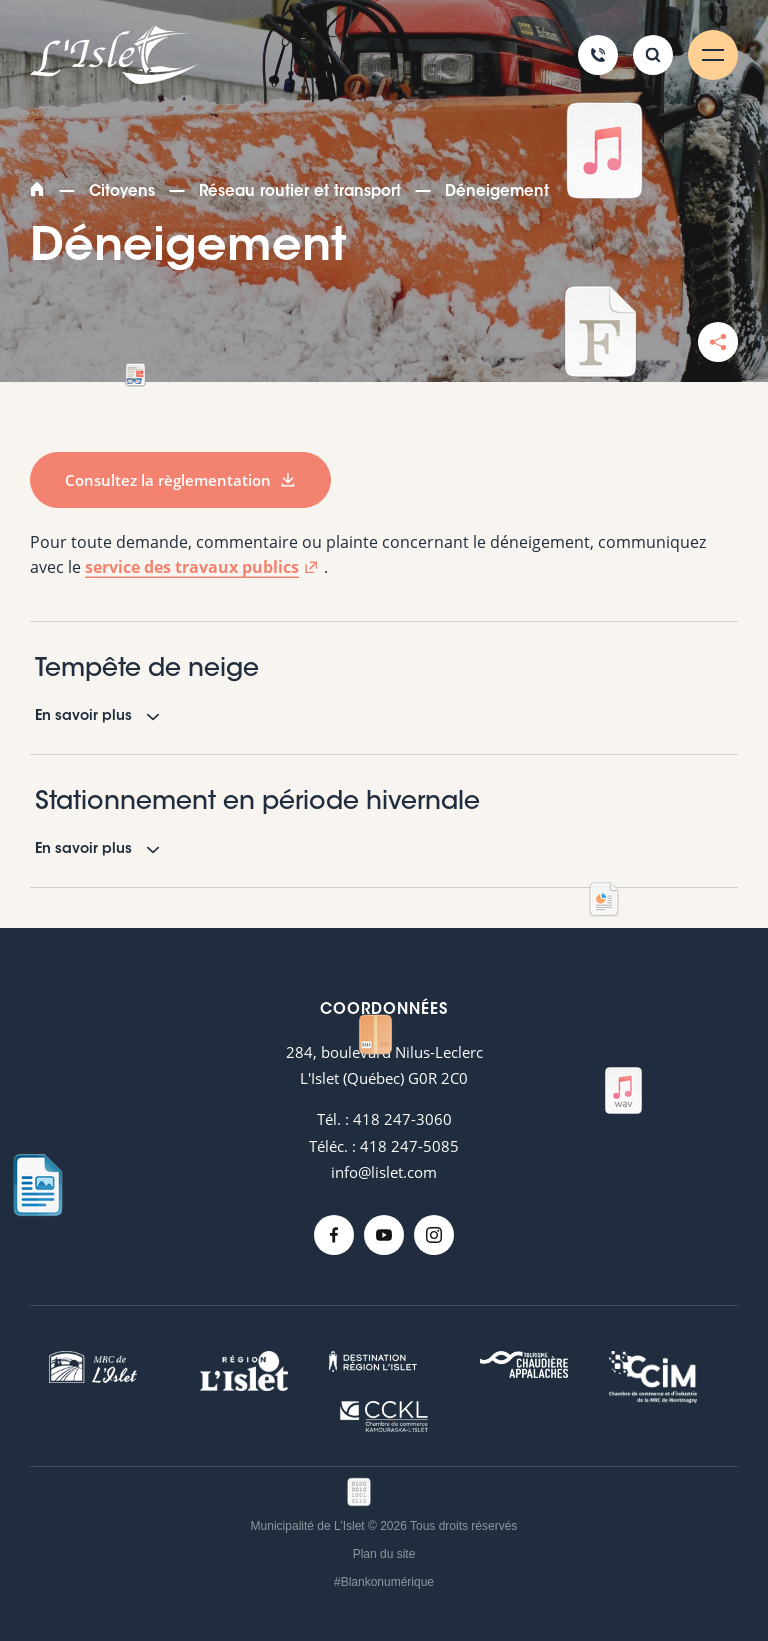 The image size is (768, 1641). Describe the element at coordinates (604, 899) in the screenshot. I see `open a presentation file` at that location.